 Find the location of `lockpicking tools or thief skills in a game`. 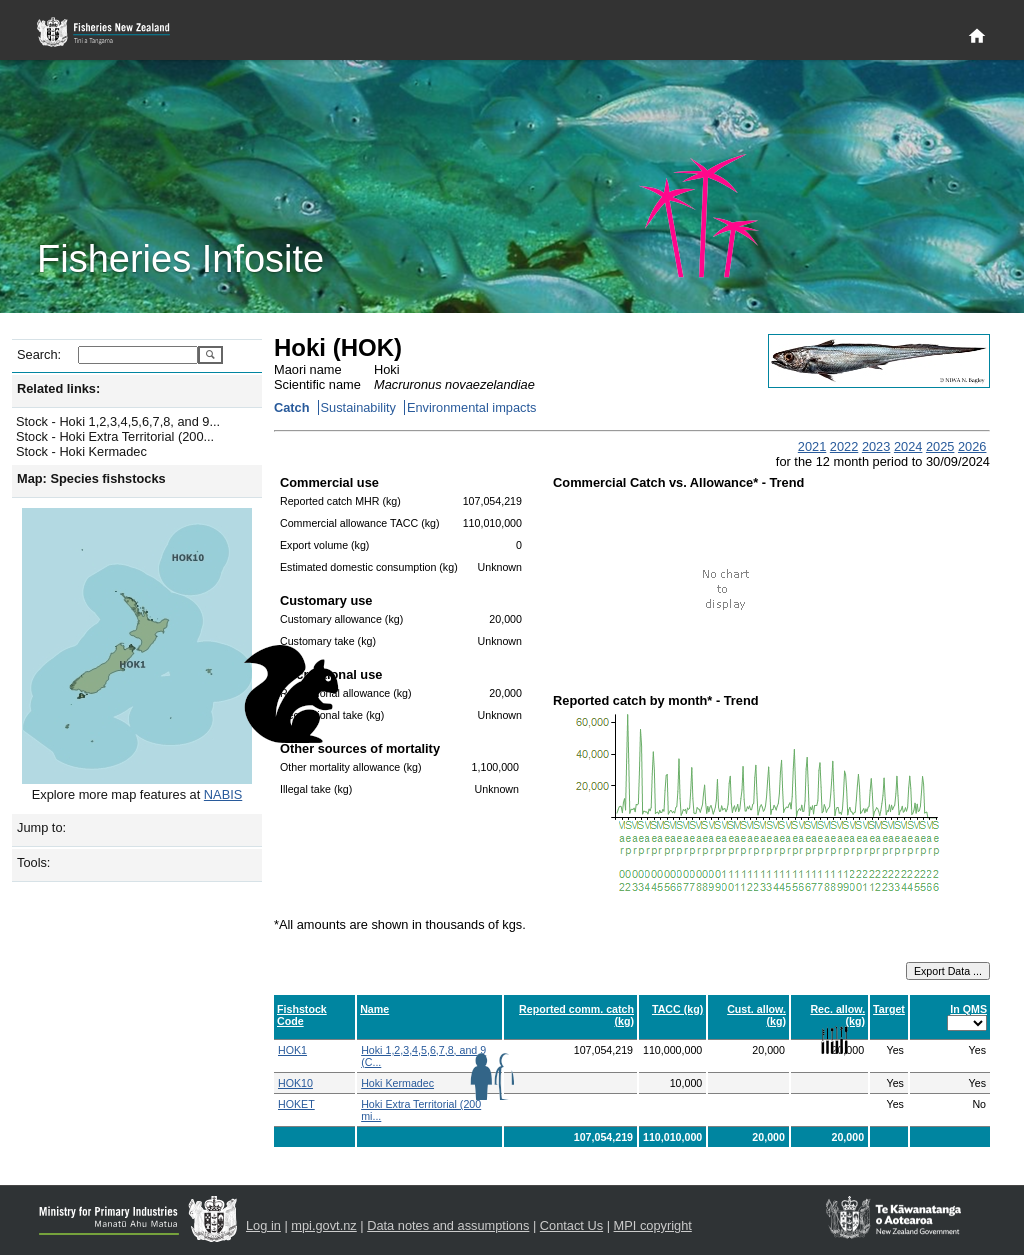

lockpicking tools or thief skills in a game is located at coordinates (835, 1040).